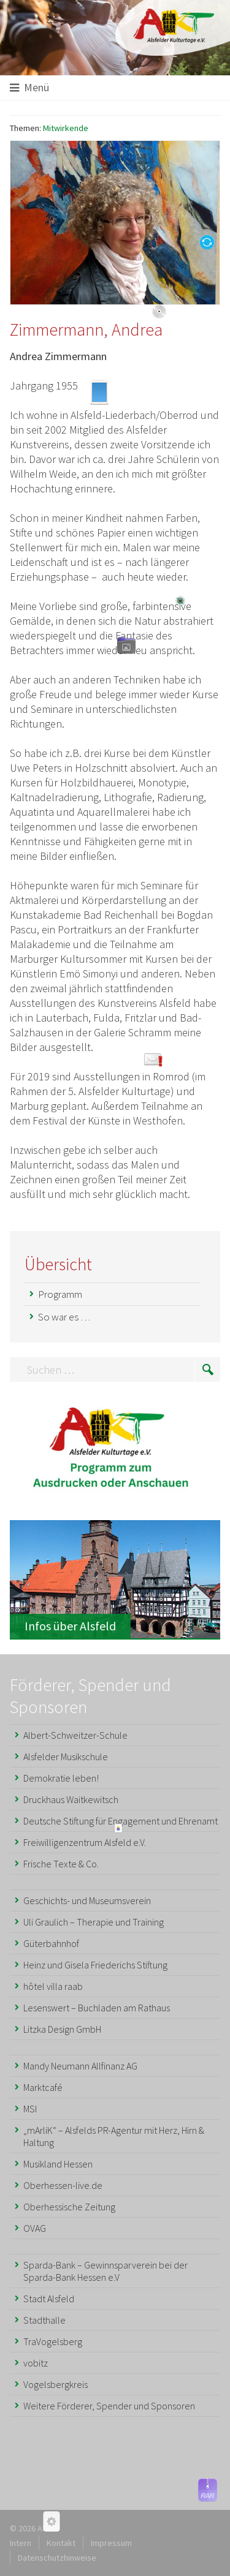  What do you see at coordinates (207, 2490) in the screenshot?
I see `a compressed RAR archive file` at bounding box center [207, 2490].